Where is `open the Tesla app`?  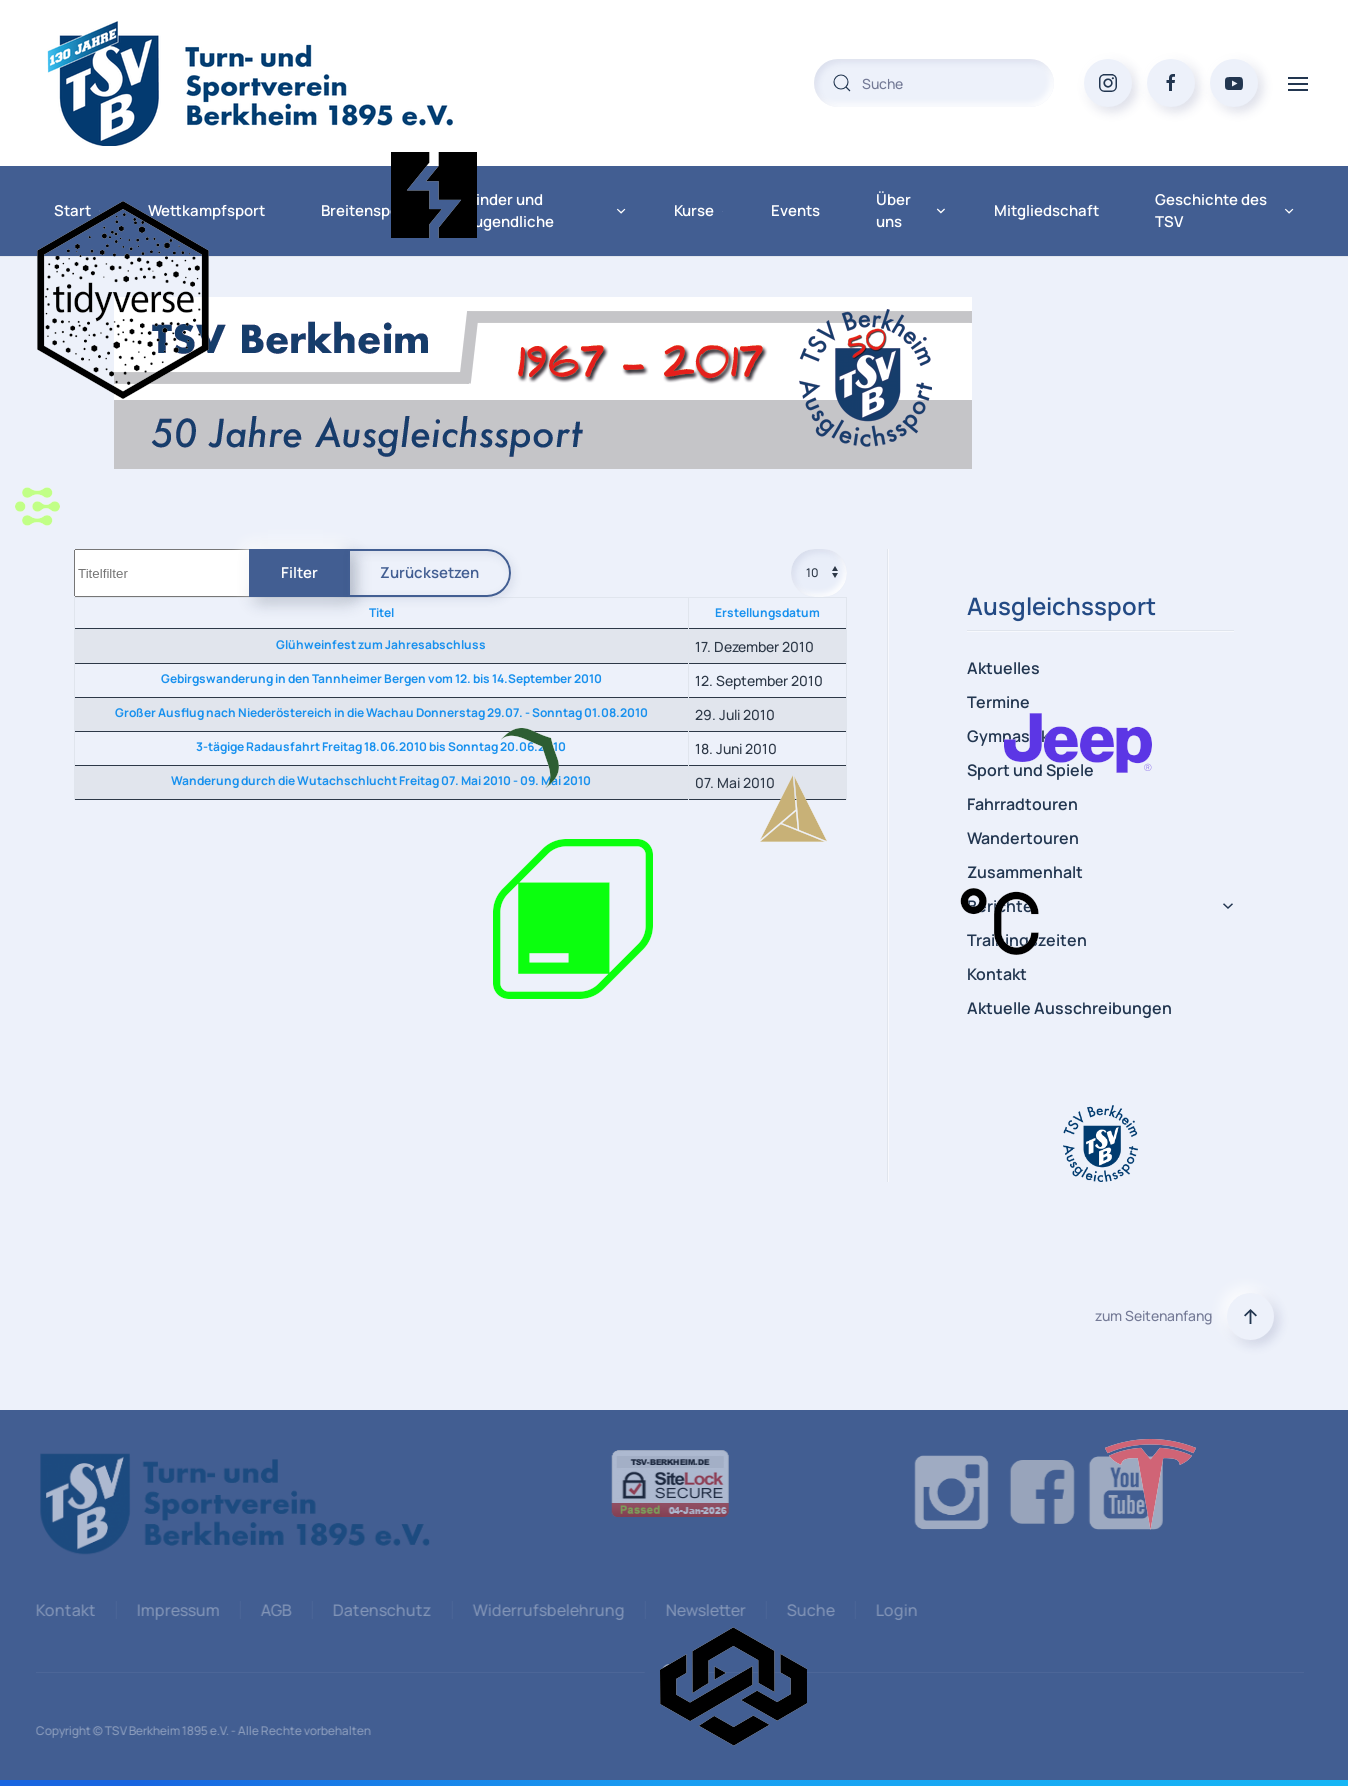
open the Tesla app is located at coordinates (1150, 1484).